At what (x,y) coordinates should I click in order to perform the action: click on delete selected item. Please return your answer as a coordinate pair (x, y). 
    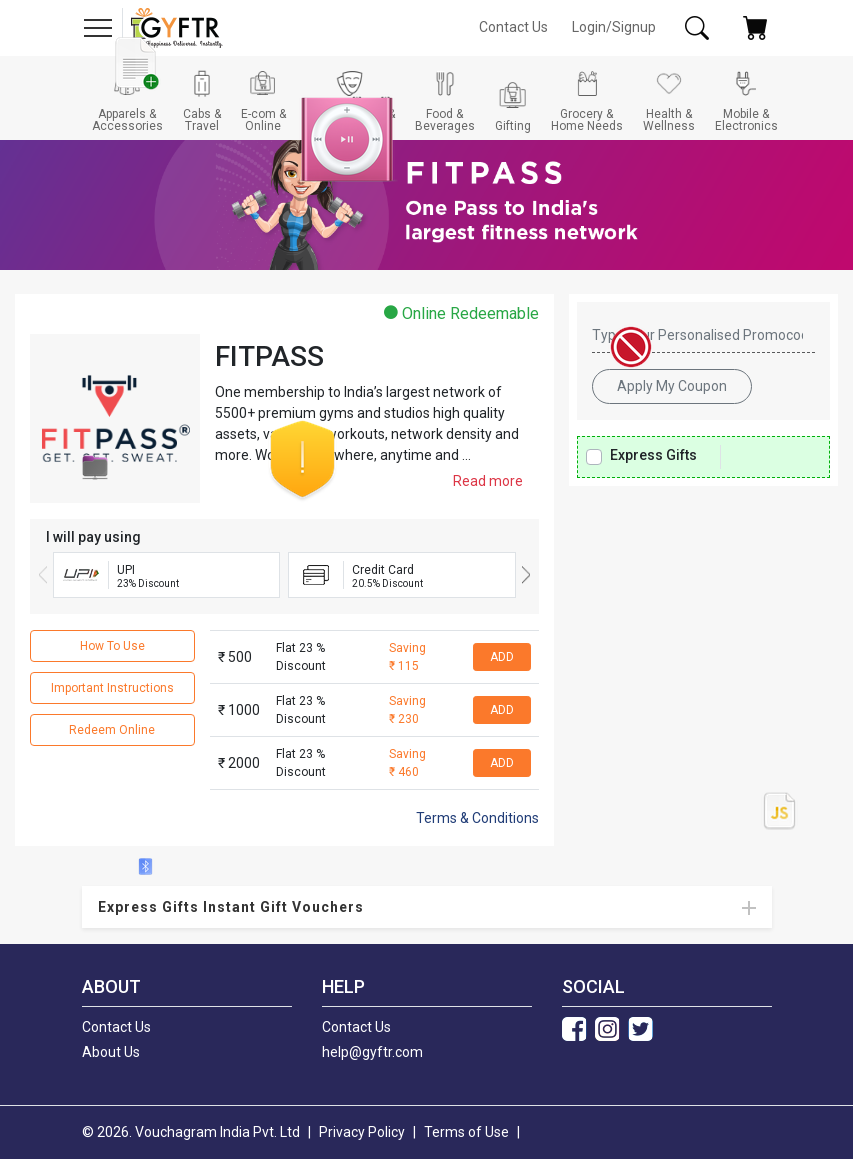
    Looking at the image, I should click on (631, 347).